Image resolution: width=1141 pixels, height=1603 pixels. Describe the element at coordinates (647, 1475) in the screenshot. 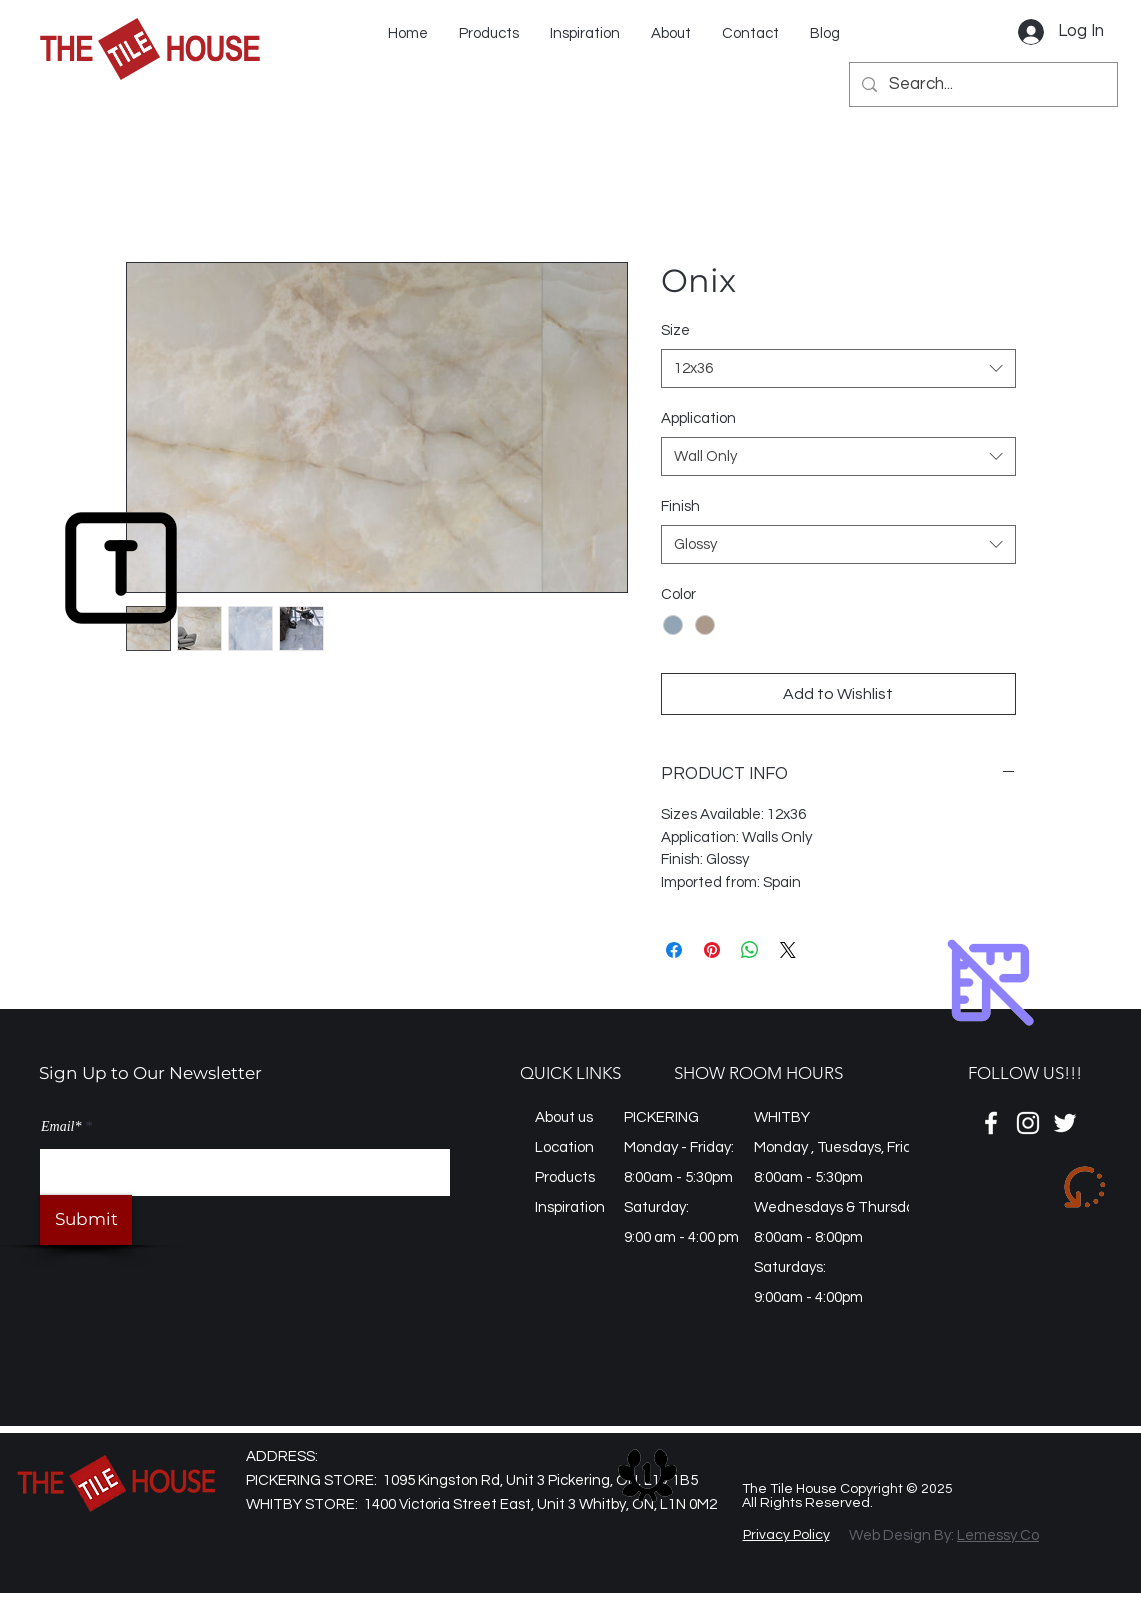

I see `indicates first place or top ranking` at that location.